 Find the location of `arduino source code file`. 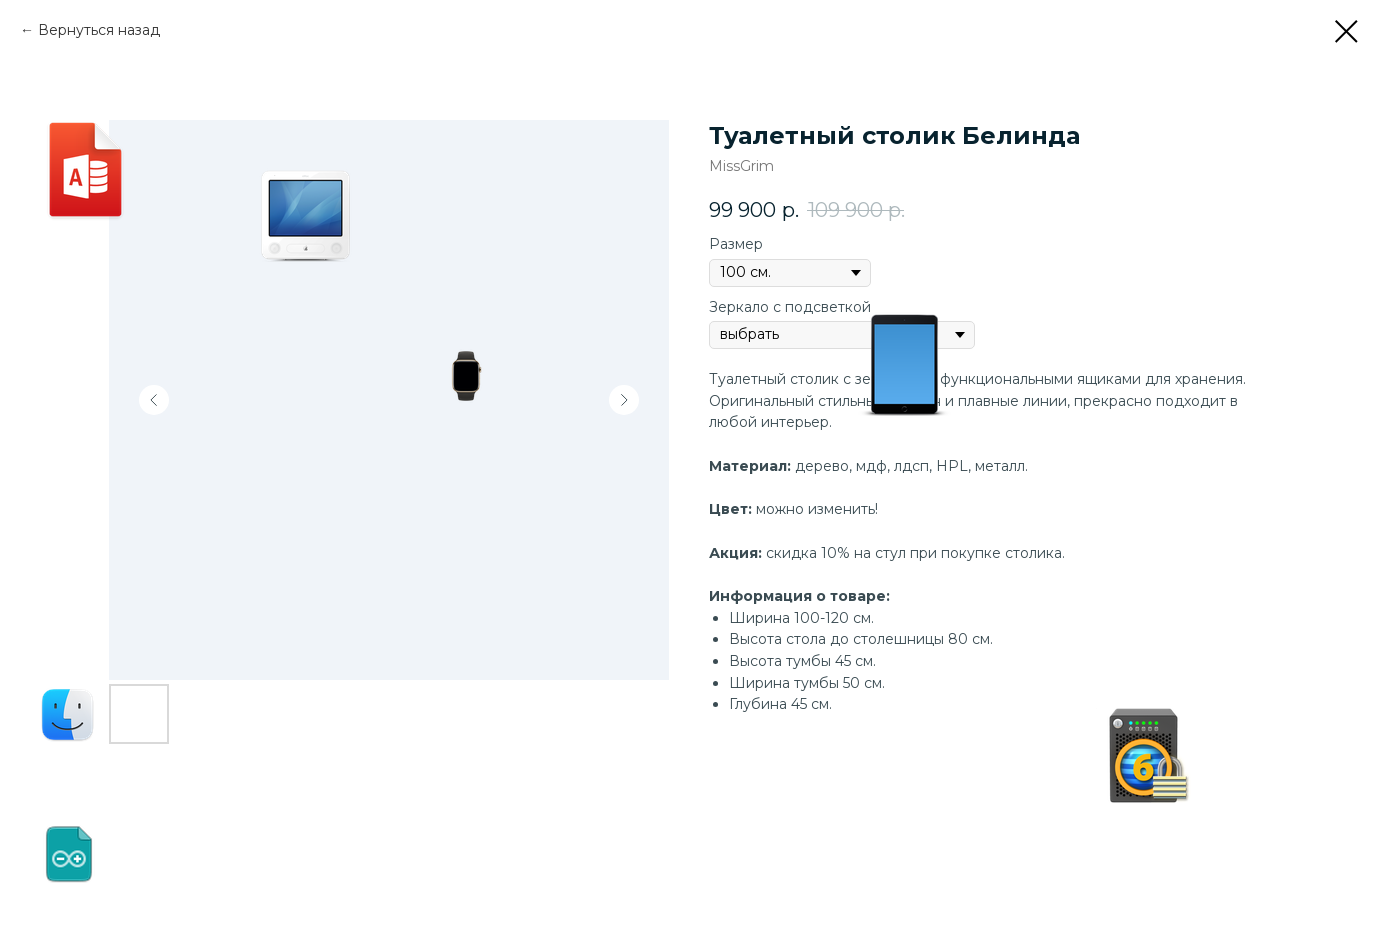

arduino source code file is located at coordinates (69, 854).